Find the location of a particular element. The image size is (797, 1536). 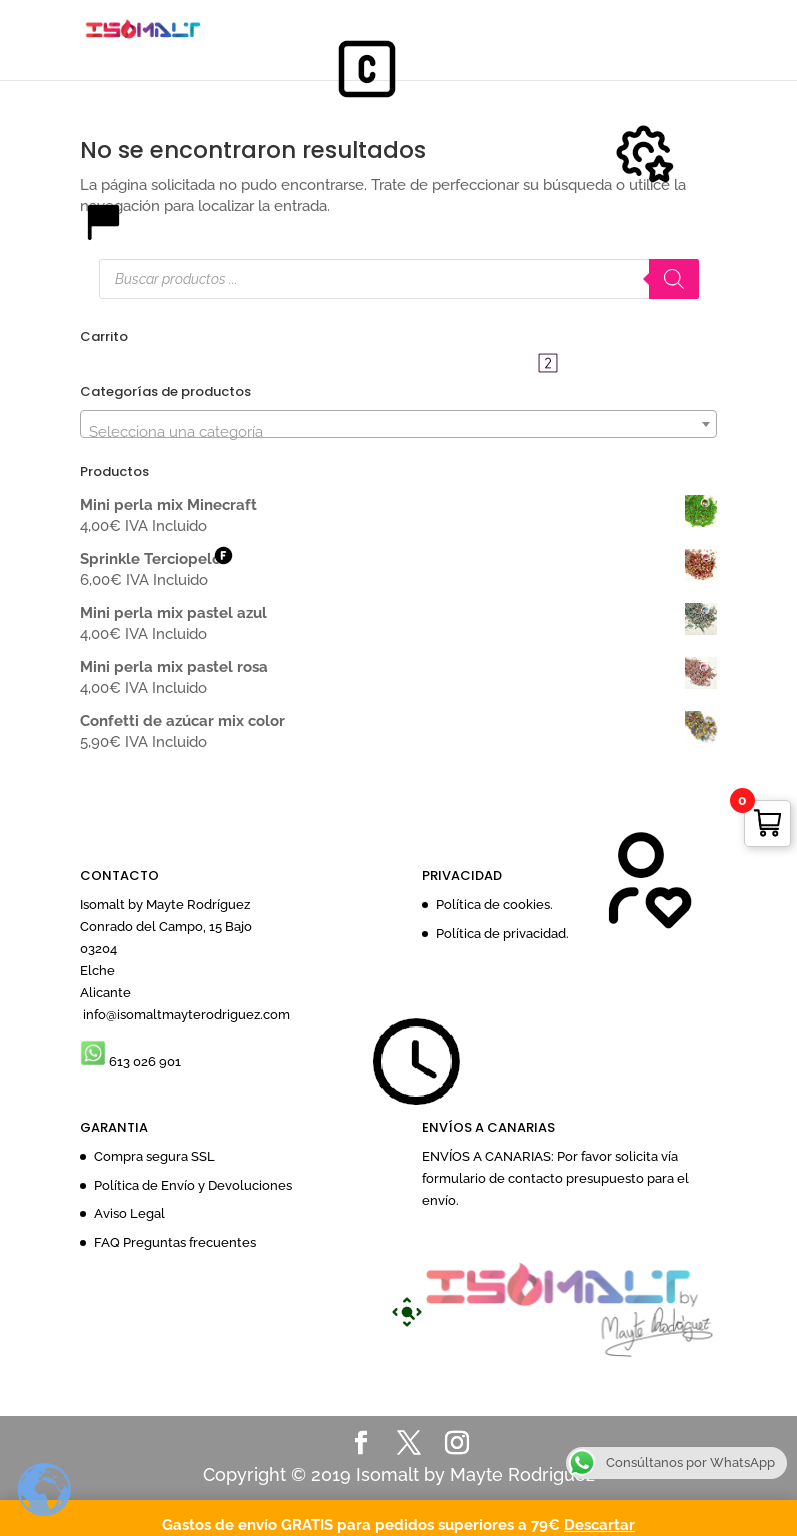

facebook app or social media shortcut is located at coordinates (223, 555).